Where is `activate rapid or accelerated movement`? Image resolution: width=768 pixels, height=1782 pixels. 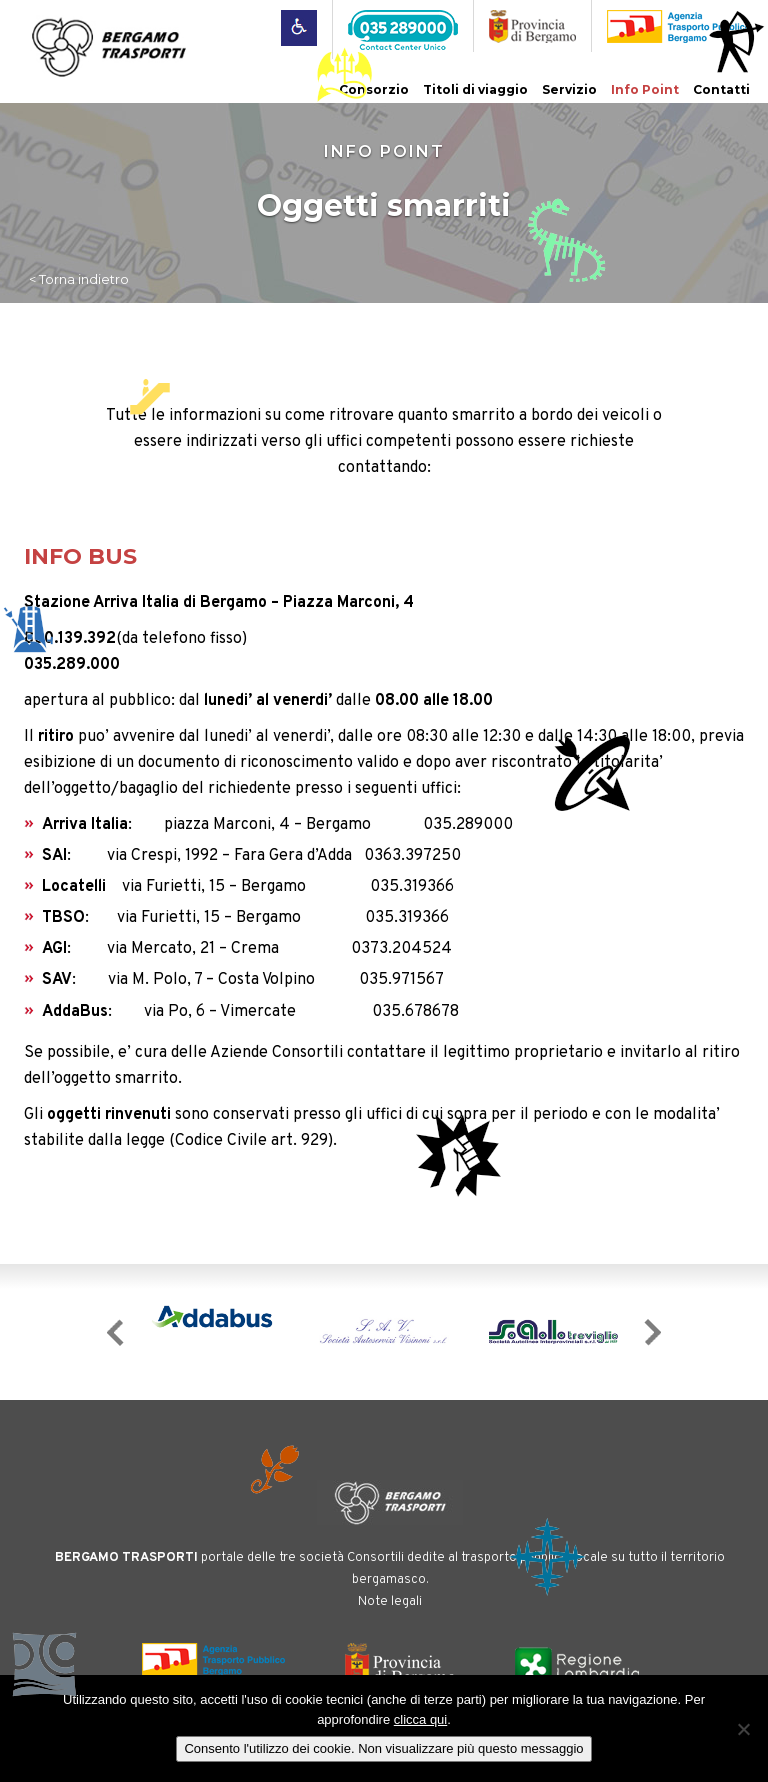
activate rapid or accelerated movement is located at coordinates (592, 773).